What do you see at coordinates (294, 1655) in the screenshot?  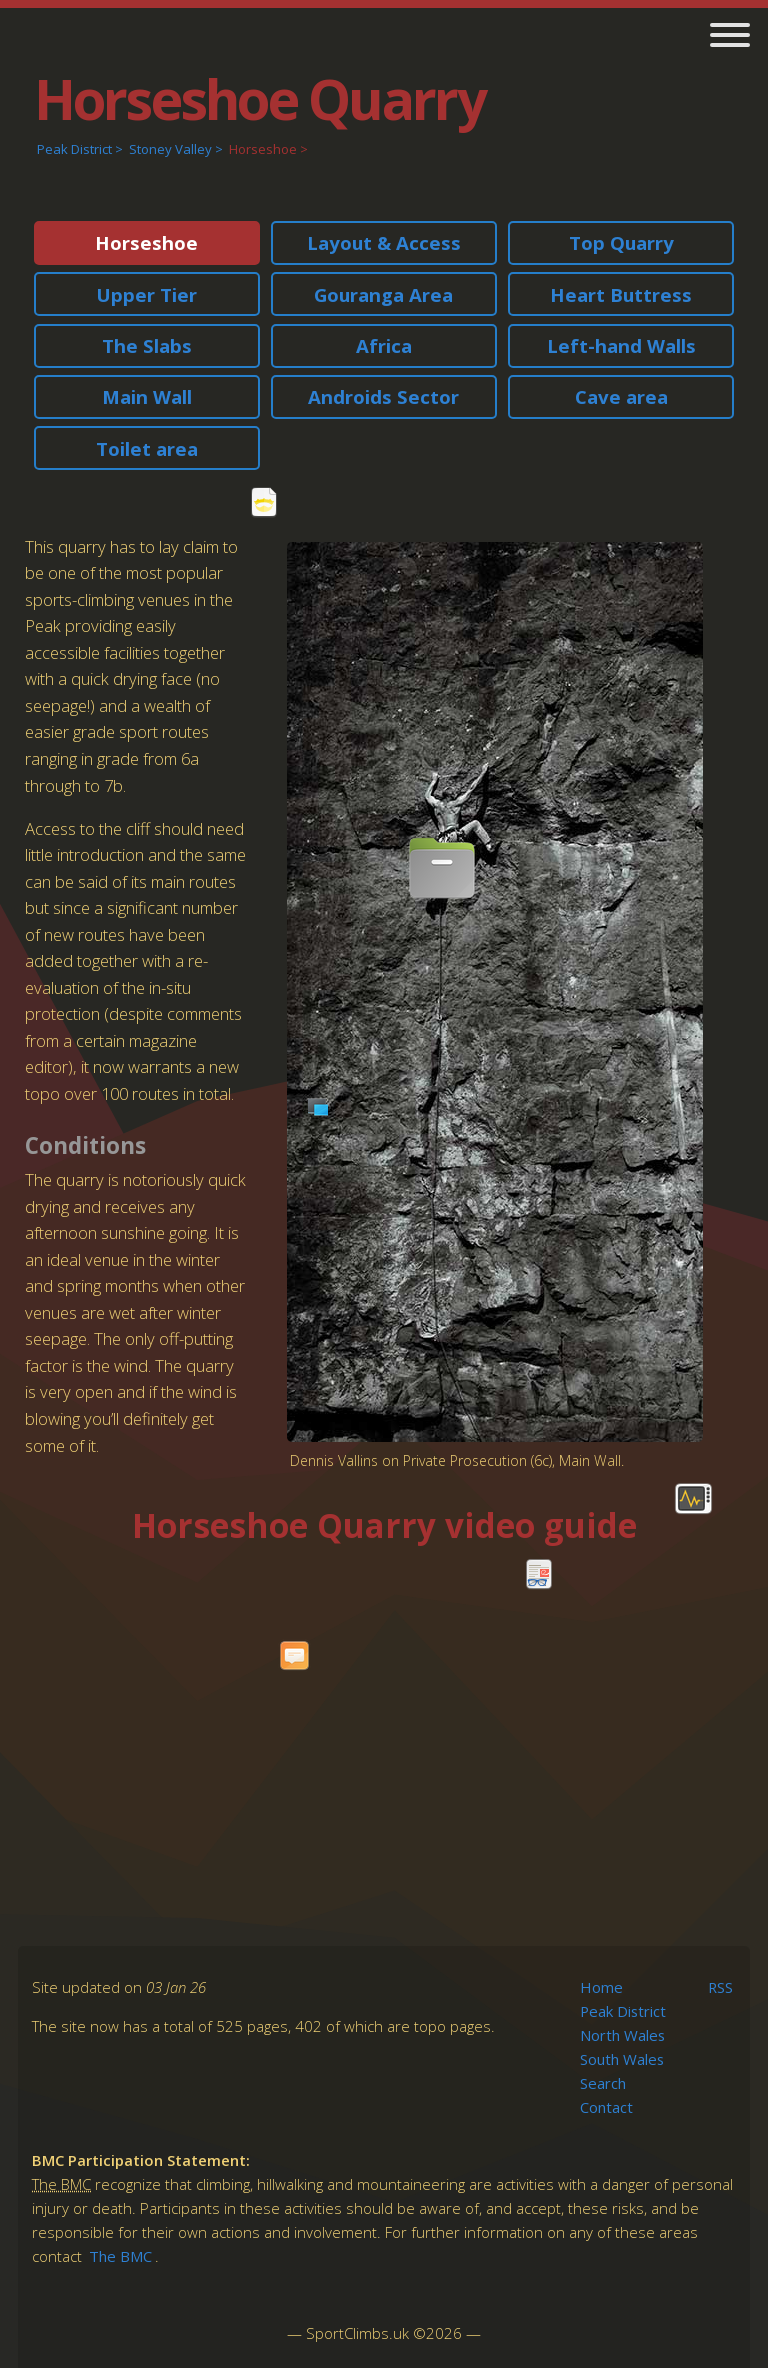 I see `open empathy messaging app` at bounding box center [294, 1655].